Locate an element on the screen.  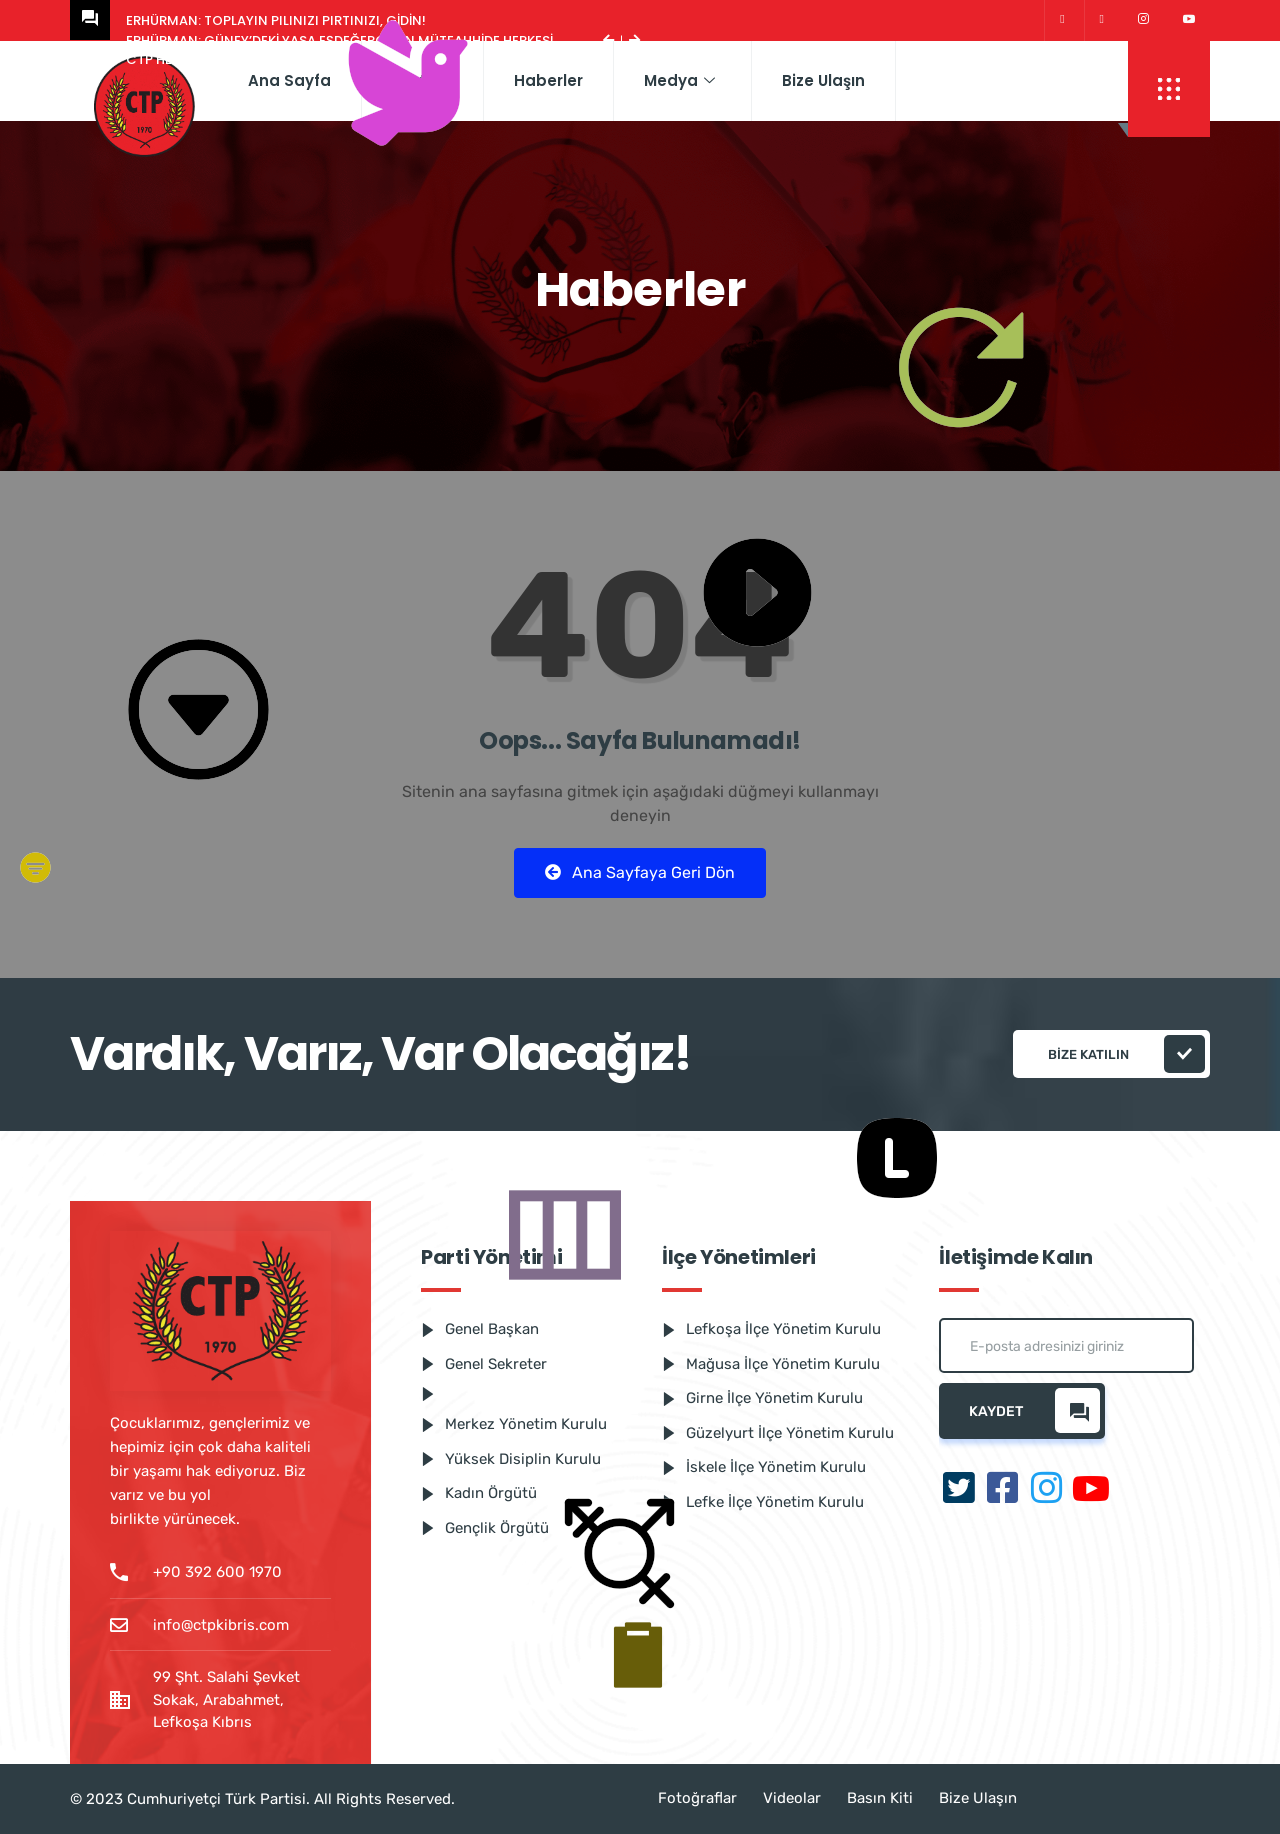
expand a dropdown menu or section is located at coordinates (198, 709).